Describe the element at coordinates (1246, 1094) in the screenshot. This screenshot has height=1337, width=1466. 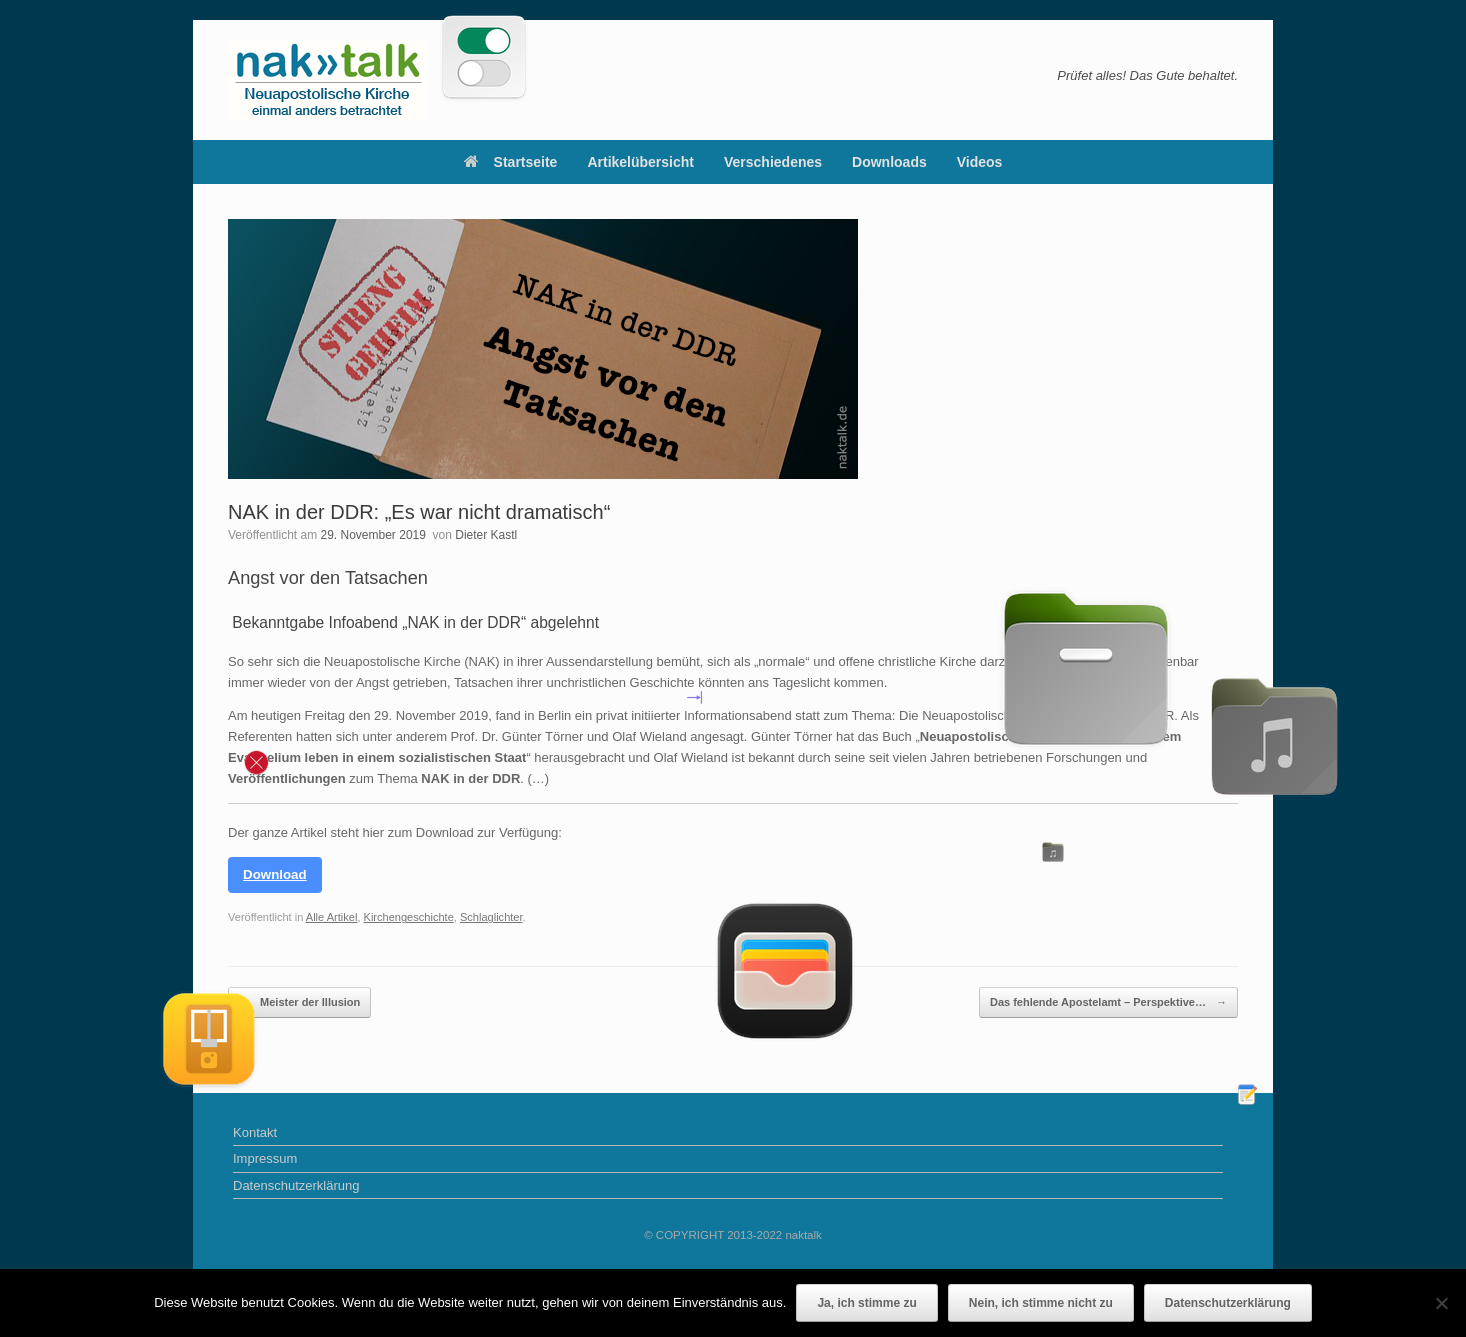
I see `open the text editor application` at that location.